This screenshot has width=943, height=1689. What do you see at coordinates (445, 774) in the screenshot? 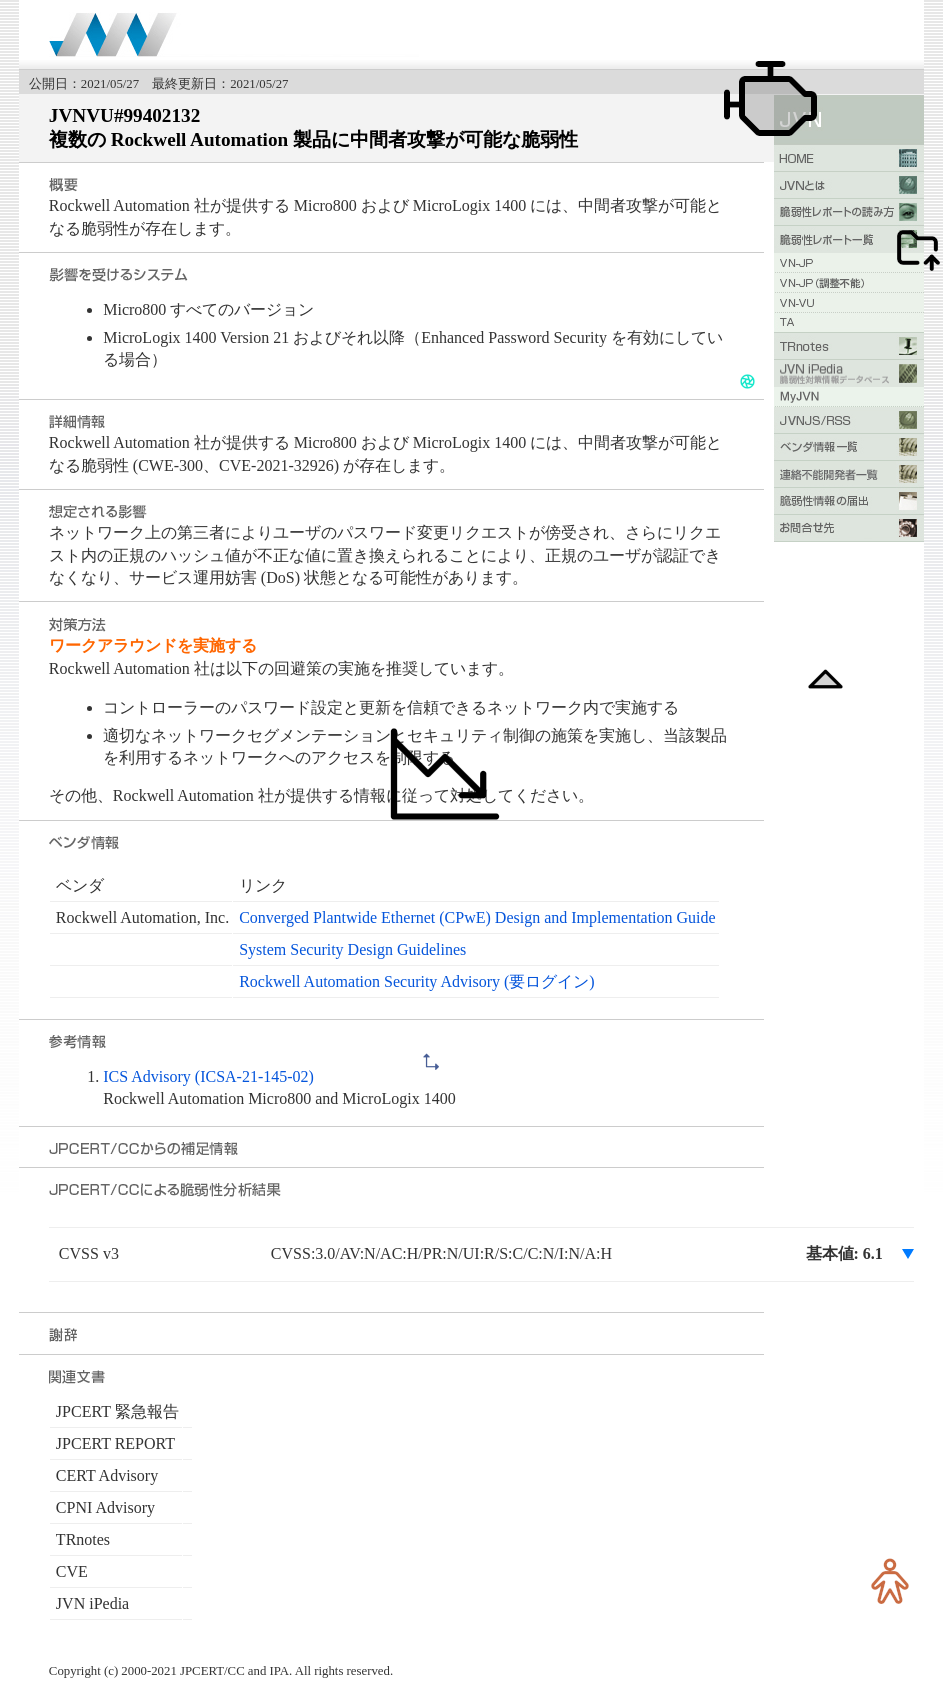
I see `view declining metrics or trends` at bounding box center [445, 774].